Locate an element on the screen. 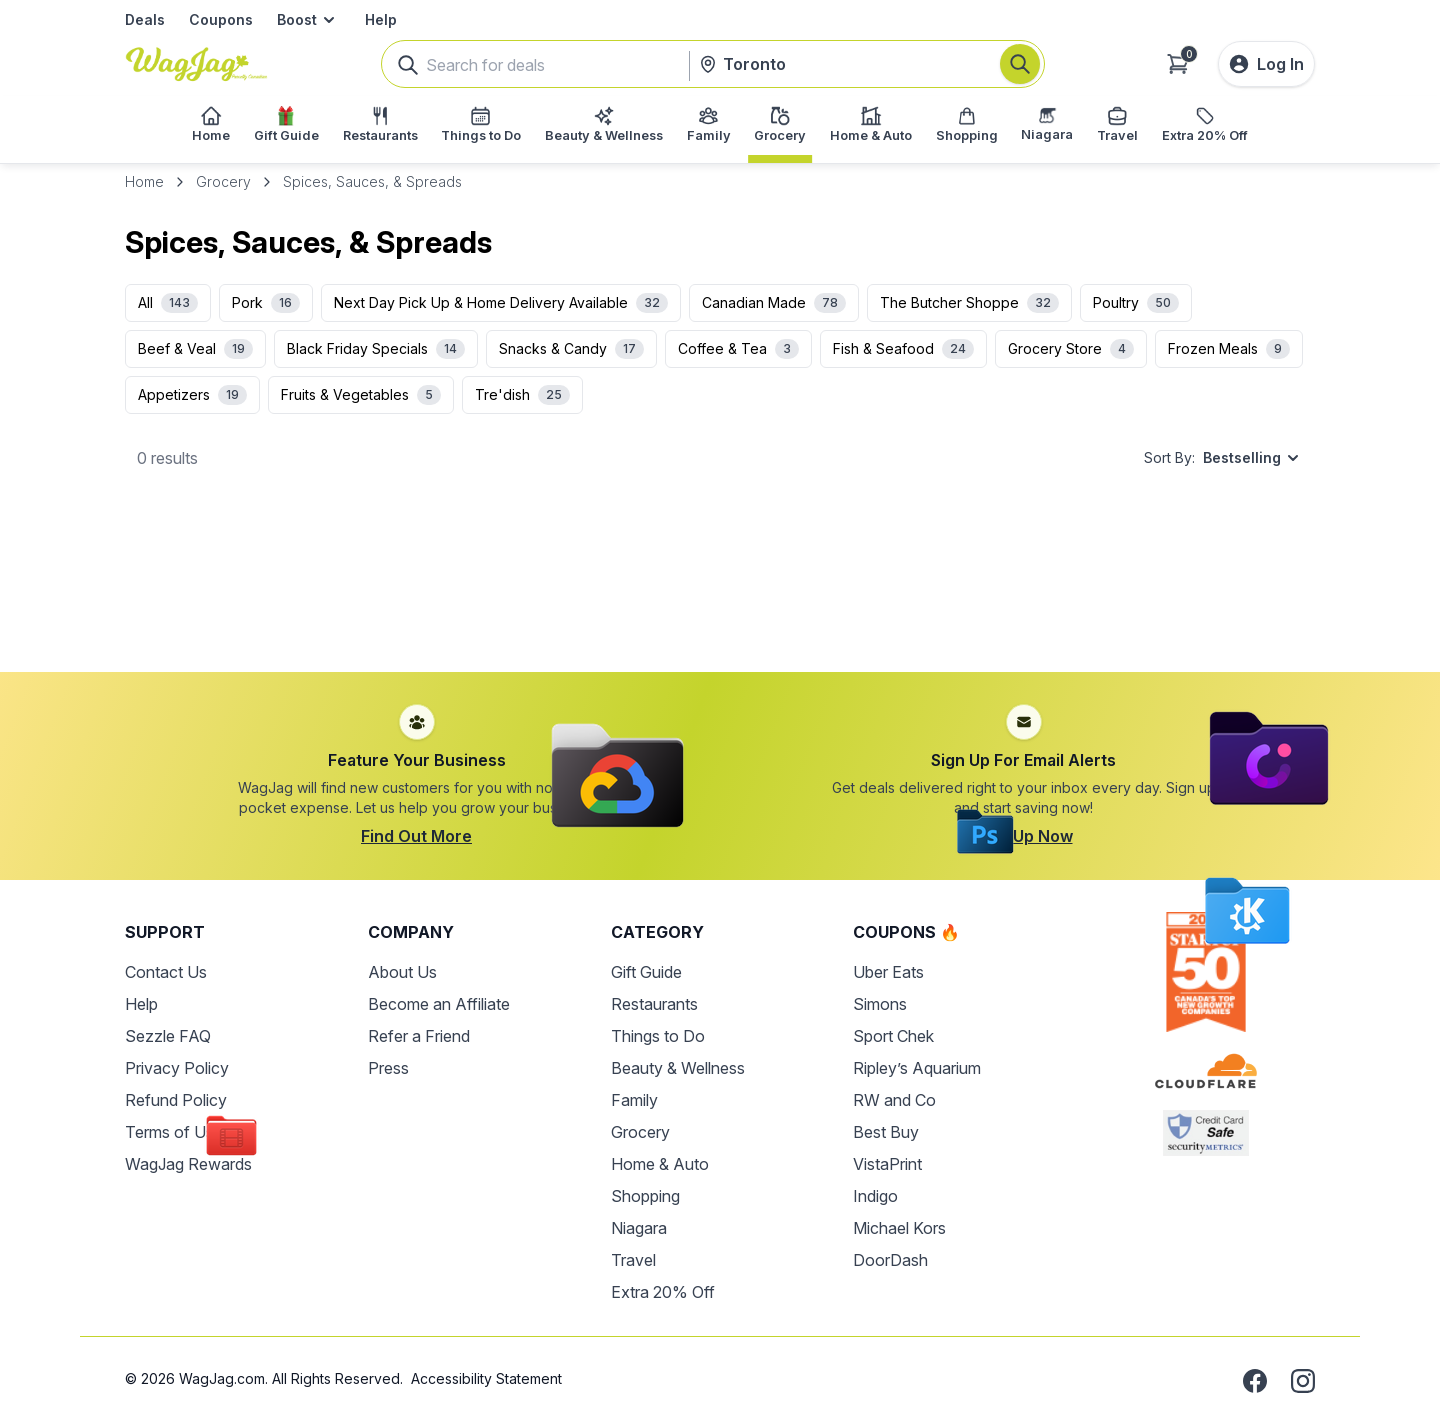  open your videos folder is located at coordinates (231, 1135).